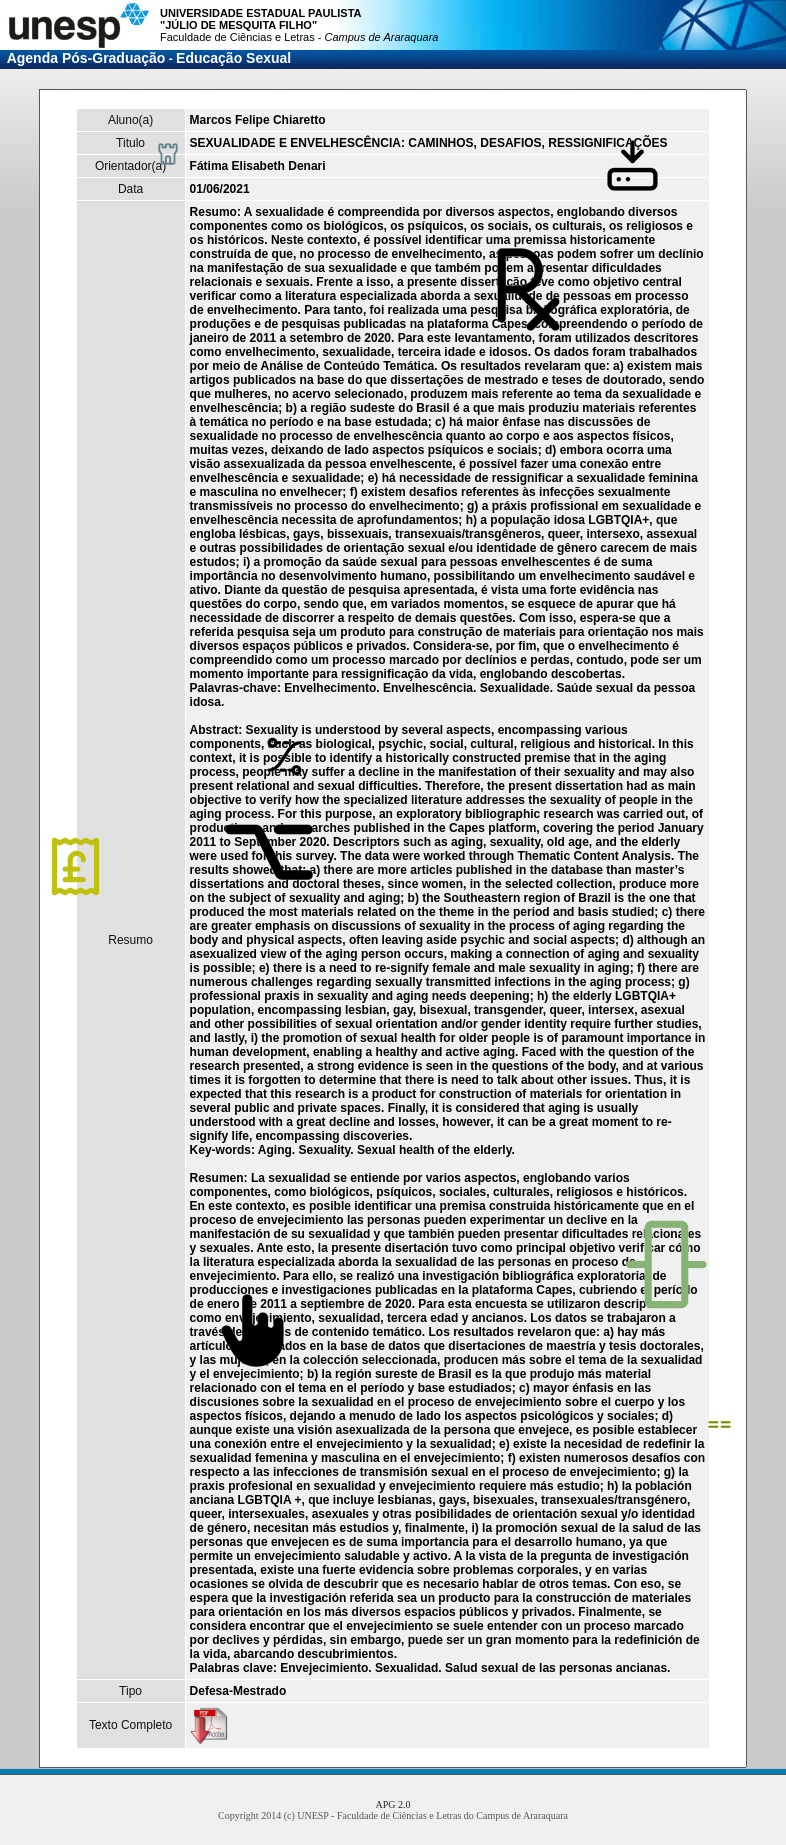 The height and width of the screenshot is (1845, 786). Describe the element at coordinates (284, 756) in the screenshot. I see `adjust animation easing curve control points` at that location.